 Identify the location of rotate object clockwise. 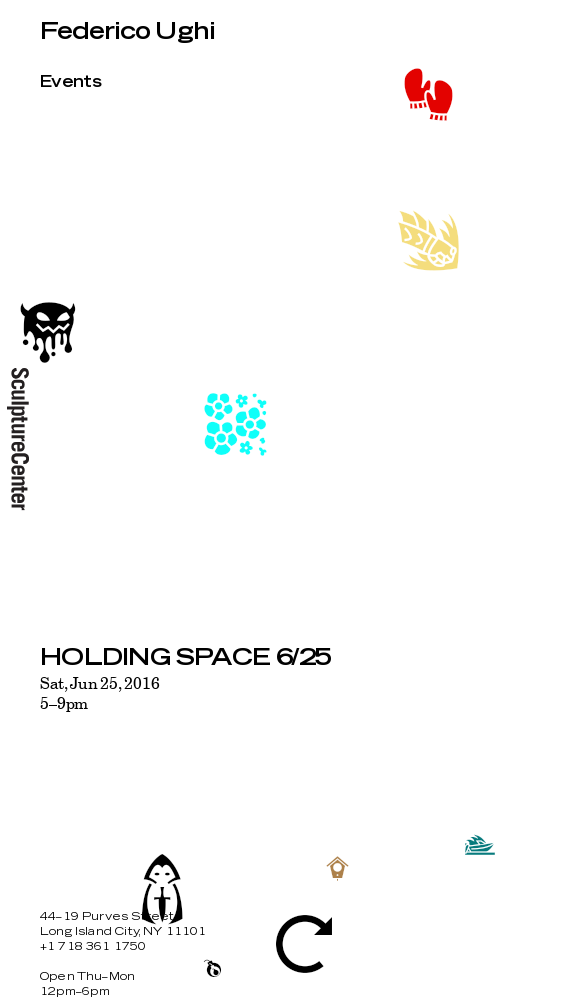
(304, 944).